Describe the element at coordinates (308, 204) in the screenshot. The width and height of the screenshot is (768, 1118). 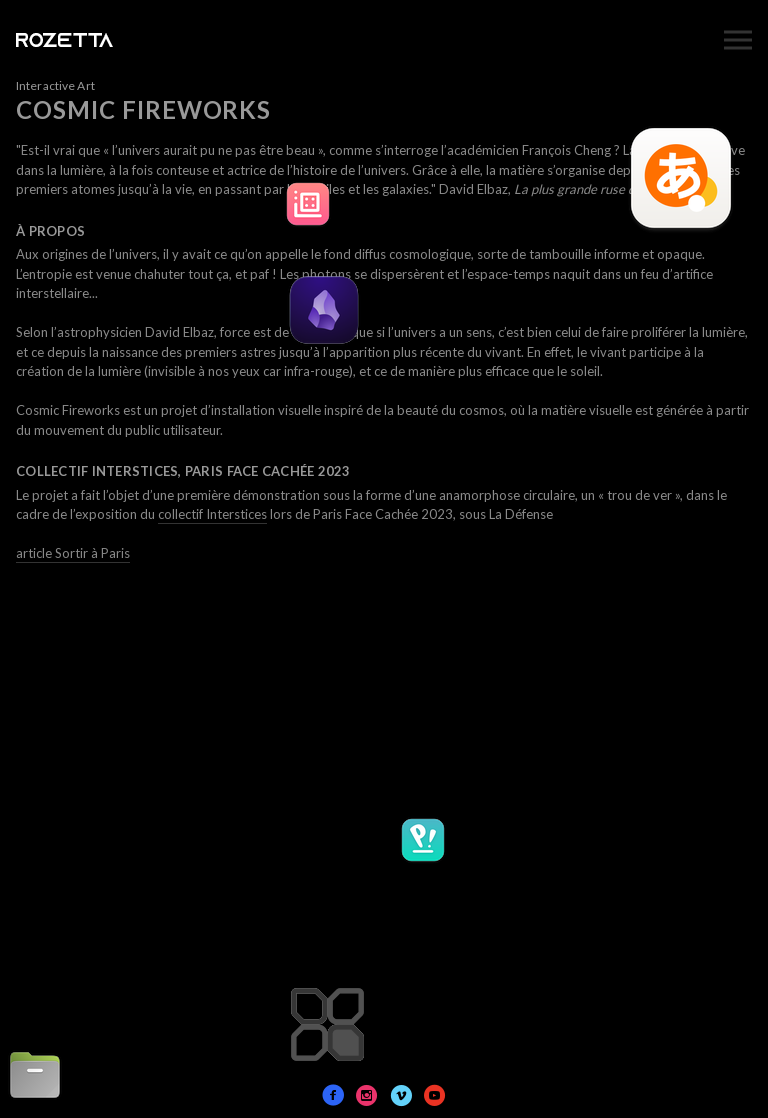
I see `open ludusavi game save backup tool` at that location.